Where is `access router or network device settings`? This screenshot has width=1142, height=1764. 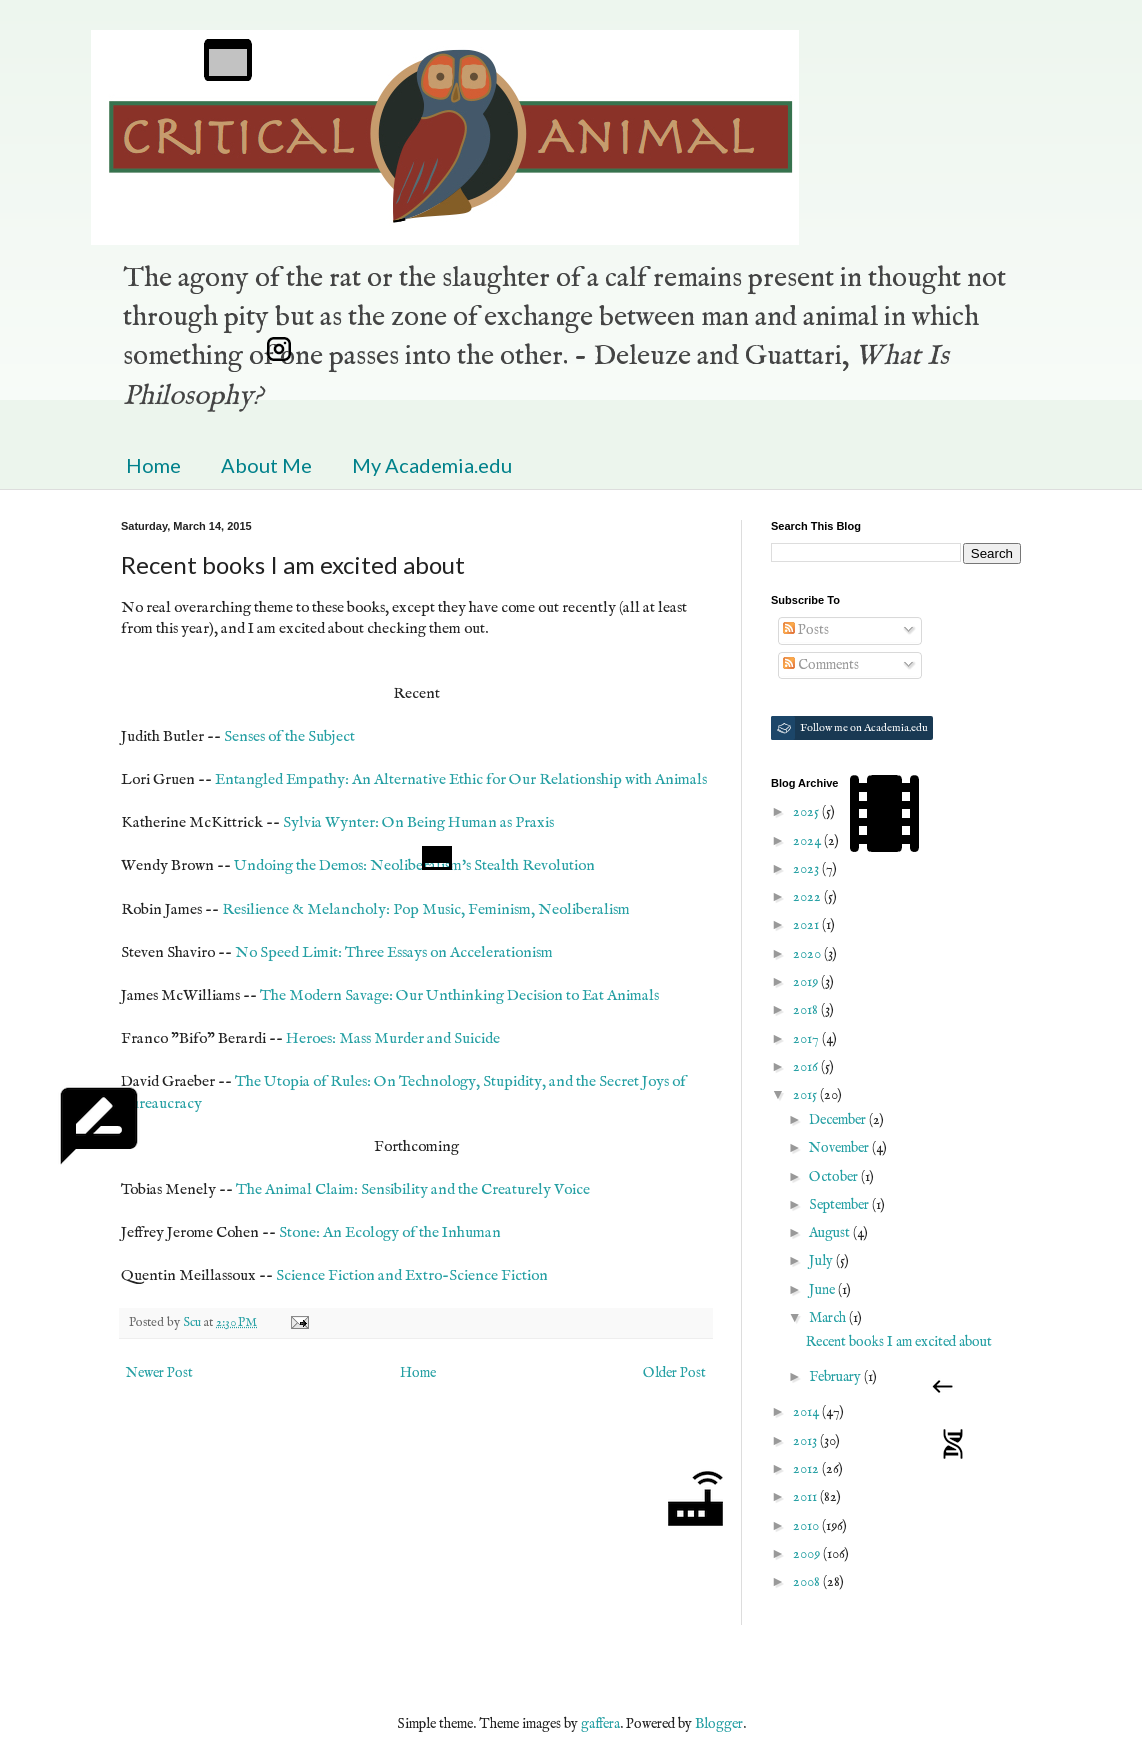 access router or network device settings is located at coordinates (695, 1498).